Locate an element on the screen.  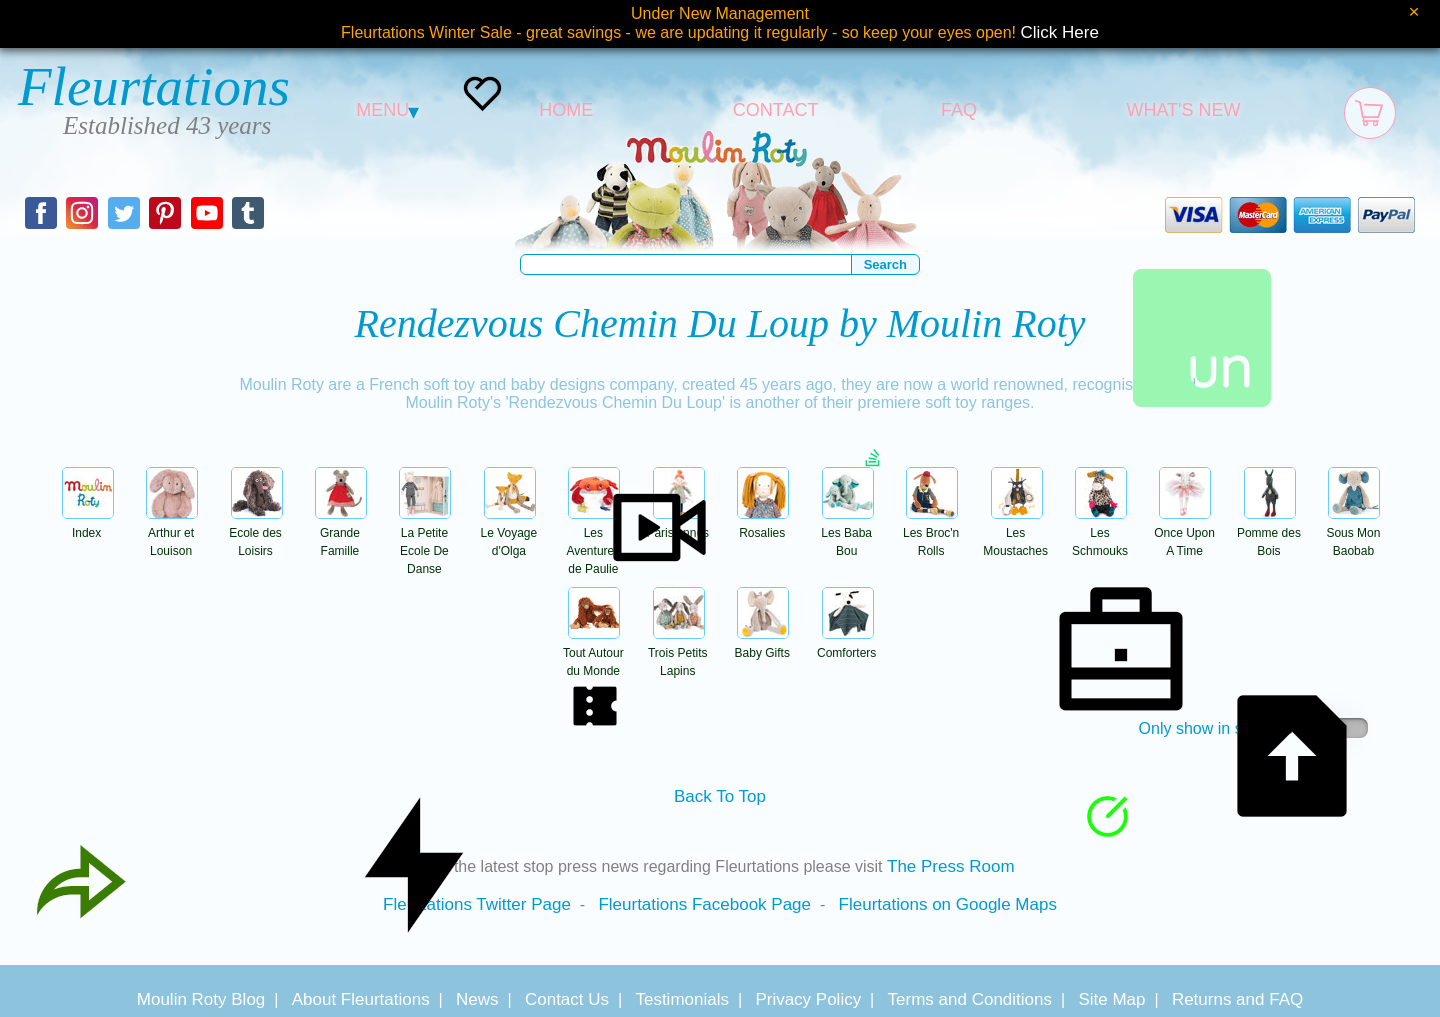
unjs javascript tools logo is located at coordinates (1202, 338).